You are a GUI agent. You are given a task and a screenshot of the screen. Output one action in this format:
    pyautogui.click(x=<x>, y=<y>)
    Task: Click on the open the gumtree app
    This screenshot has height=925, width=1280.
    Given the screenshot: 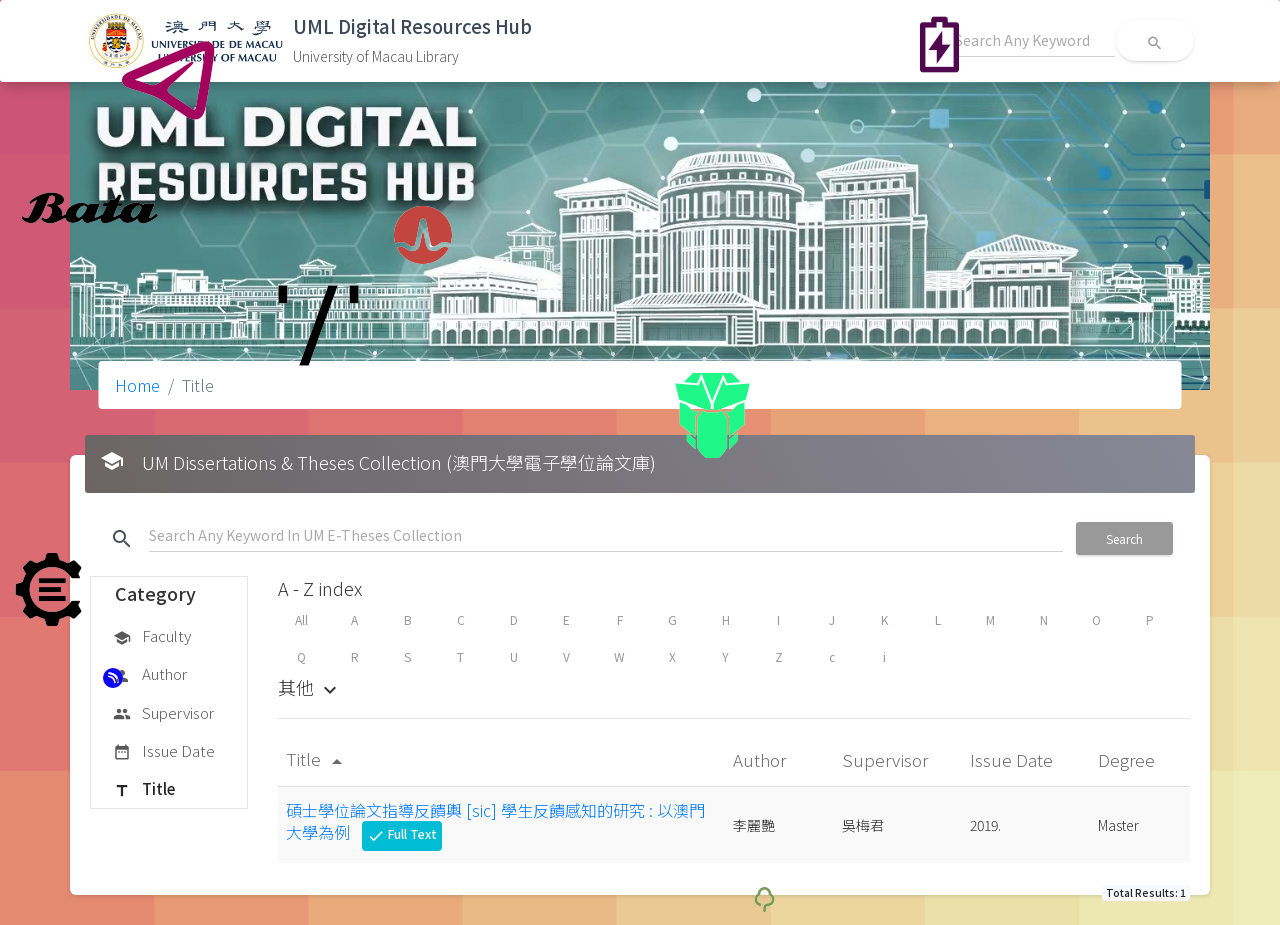 What is the action you would take?
    pyautogui.click(x=764, y=899)
    